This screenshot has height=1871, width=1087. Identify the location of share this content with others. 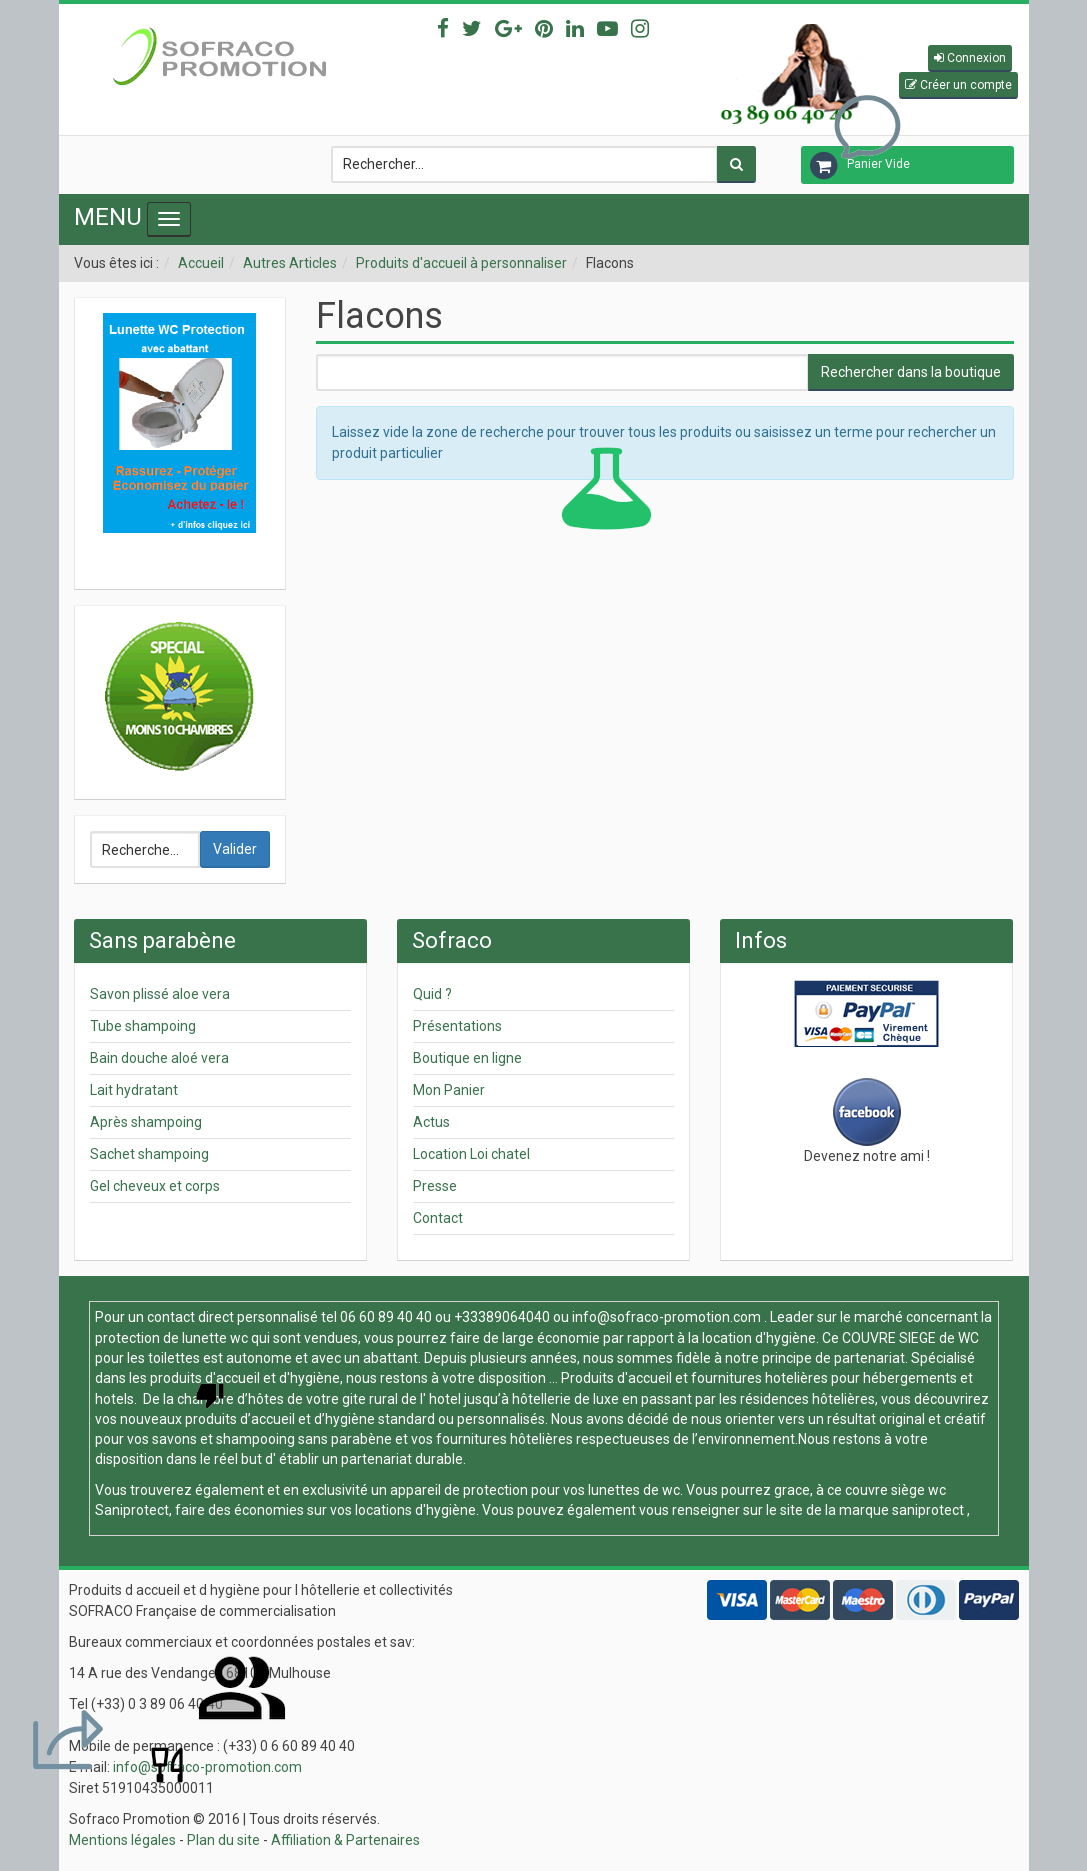
(68, 1737).